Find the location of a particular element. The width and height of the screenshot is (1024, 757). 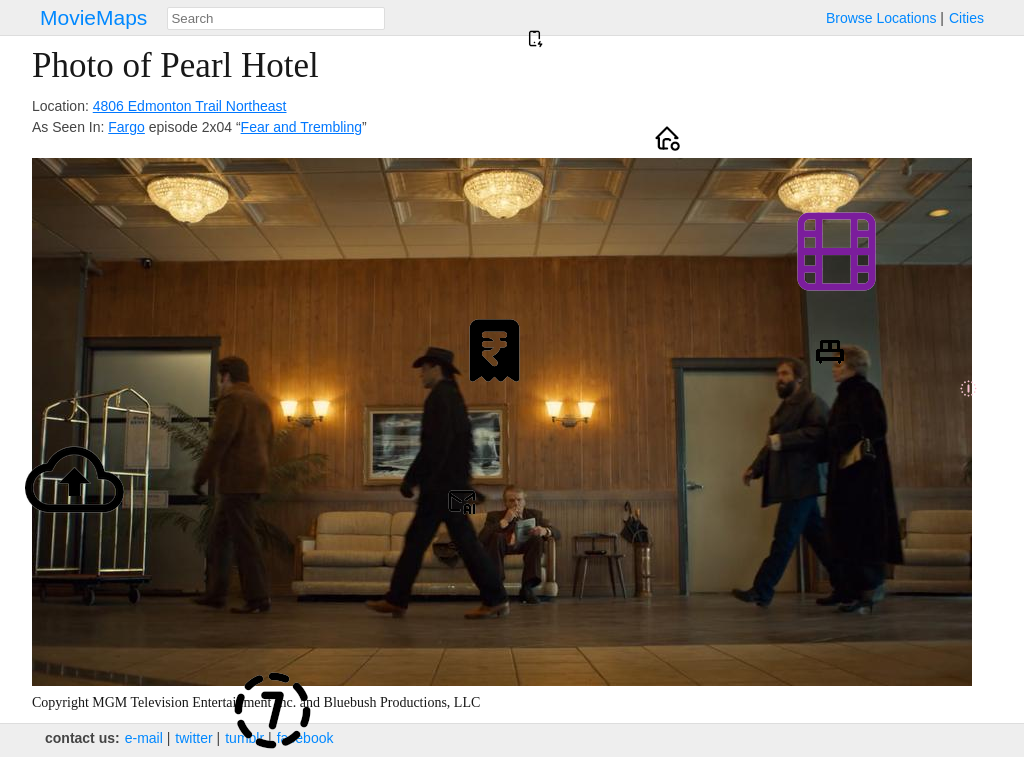

access video or movie content is located at coordinates (836, 251).